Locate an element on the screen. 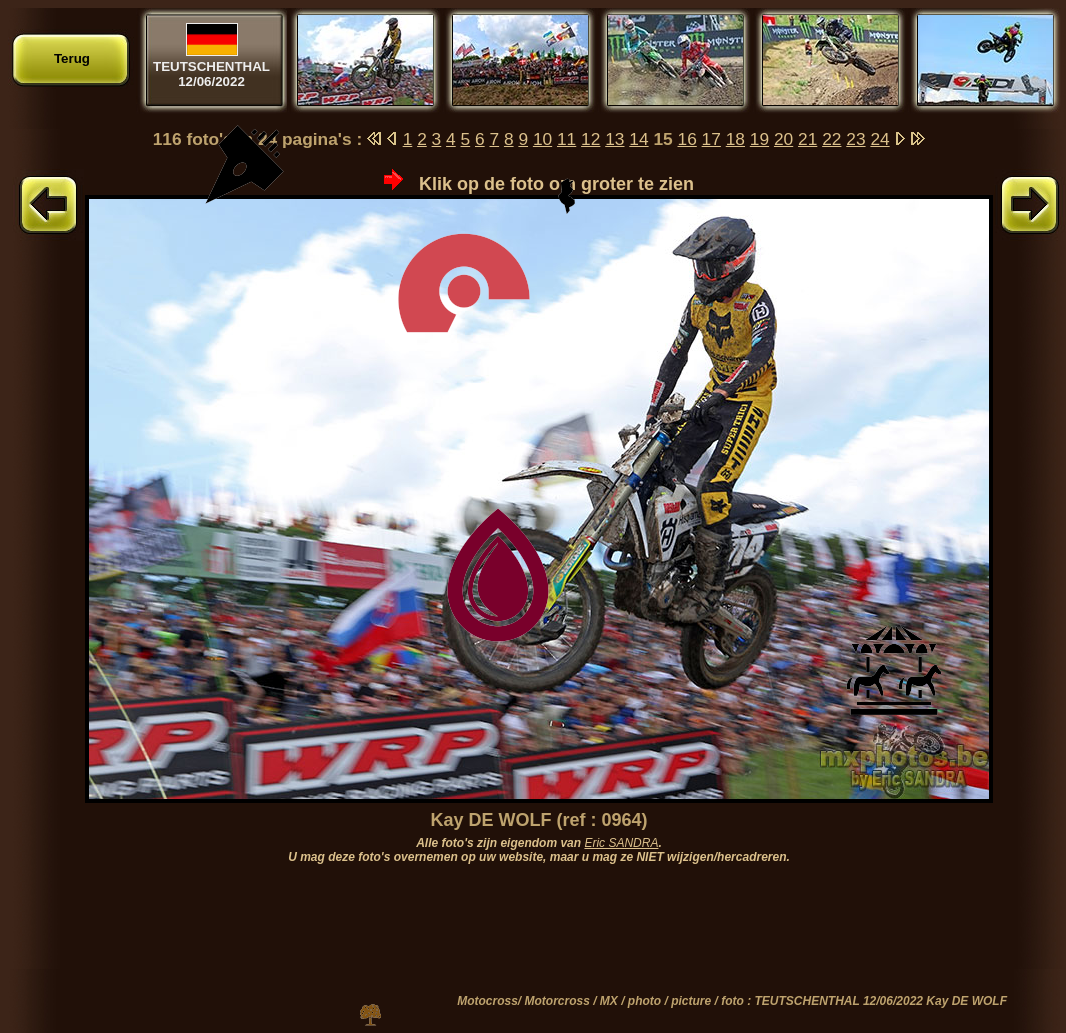 The height and width of the screenshot is (1033, 1066). select light fighter spacecraft class is located at coordinates (244, 164).